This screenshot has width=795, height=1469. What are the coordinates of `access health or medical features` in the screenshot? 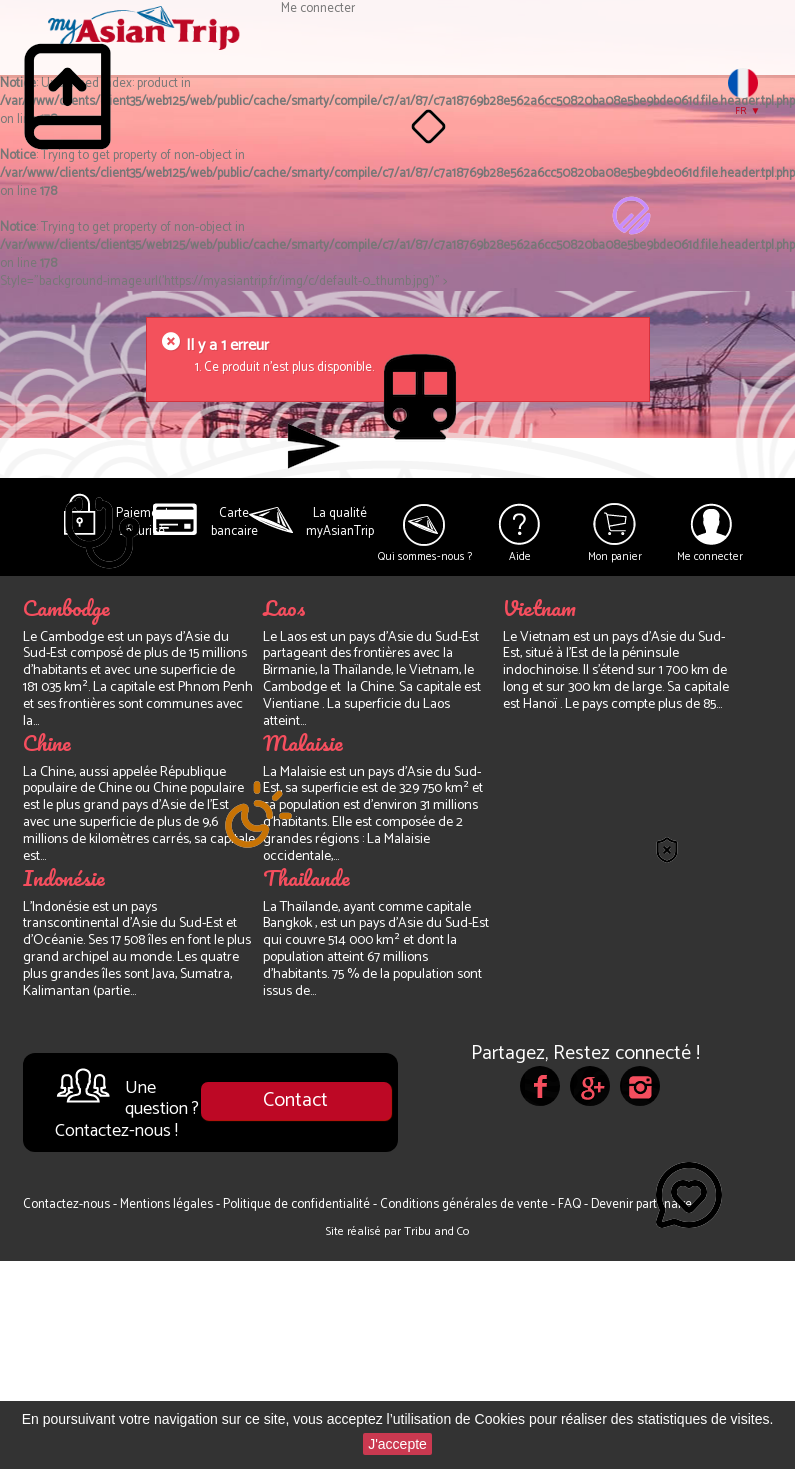 It's located at (102, 534).